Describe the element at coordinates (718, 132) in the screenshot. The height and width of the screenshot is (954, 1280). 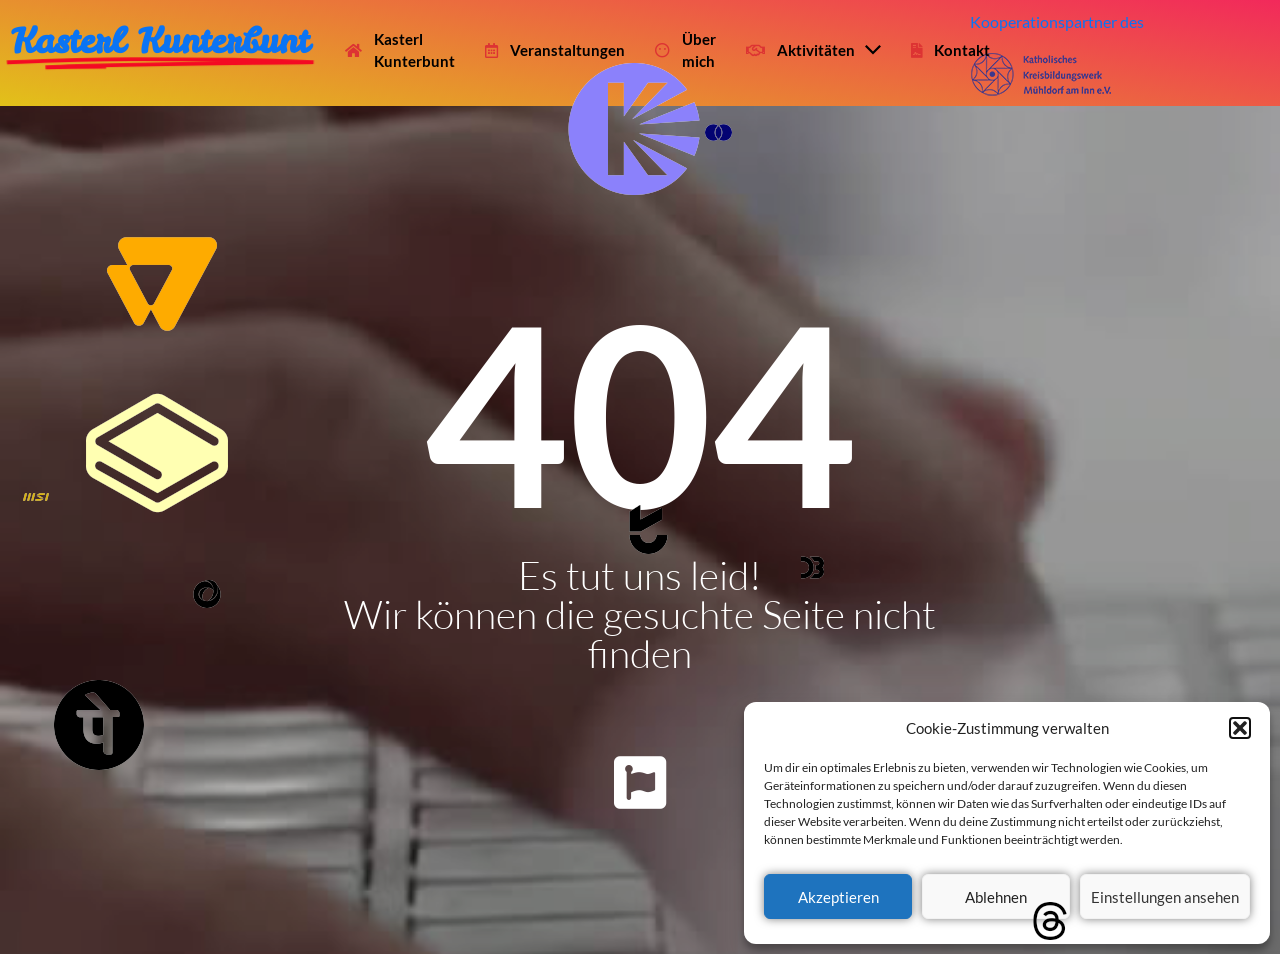
I see `pay with mastercard` at that location.